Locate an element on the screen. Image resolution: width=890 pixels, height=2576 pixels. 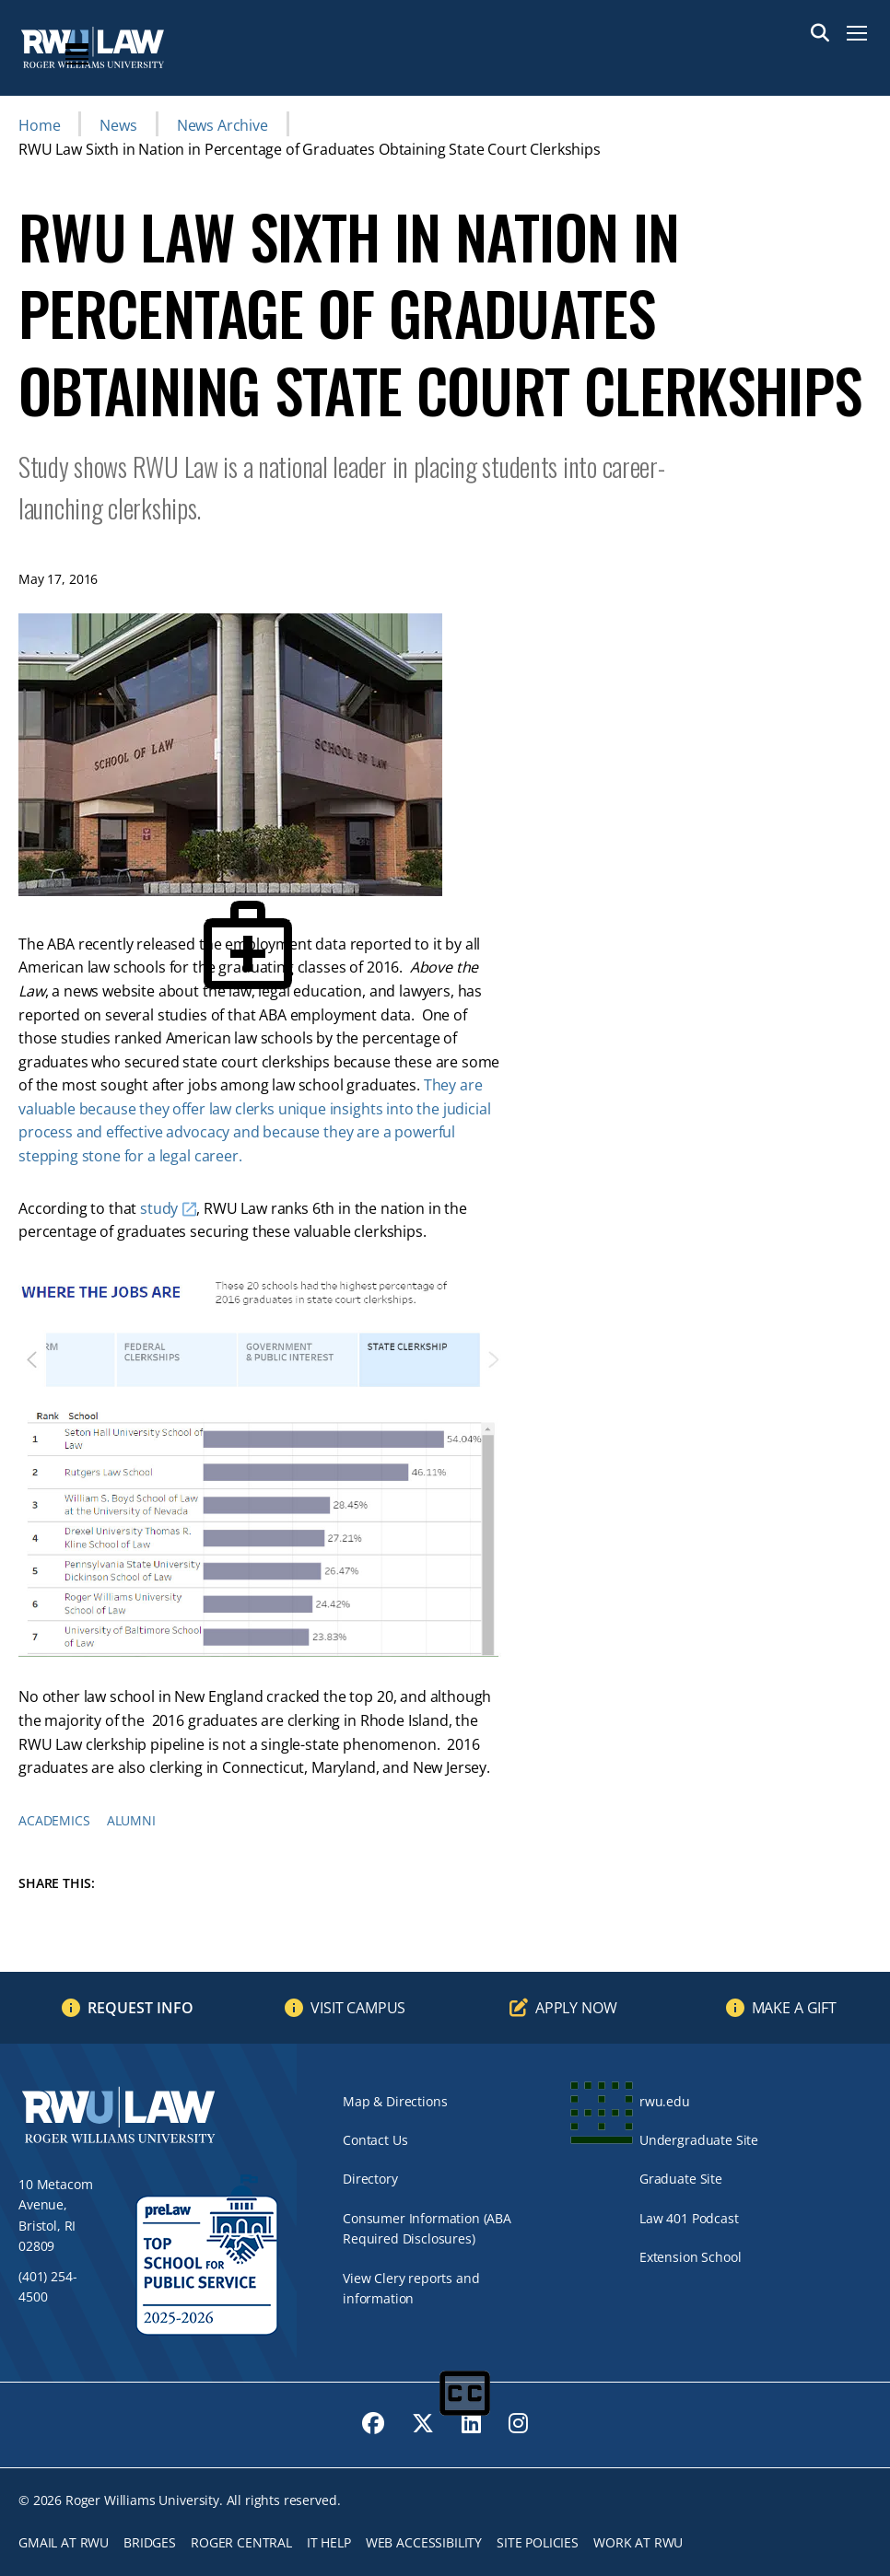
access medical or health services is located at coordinates (248, 945).